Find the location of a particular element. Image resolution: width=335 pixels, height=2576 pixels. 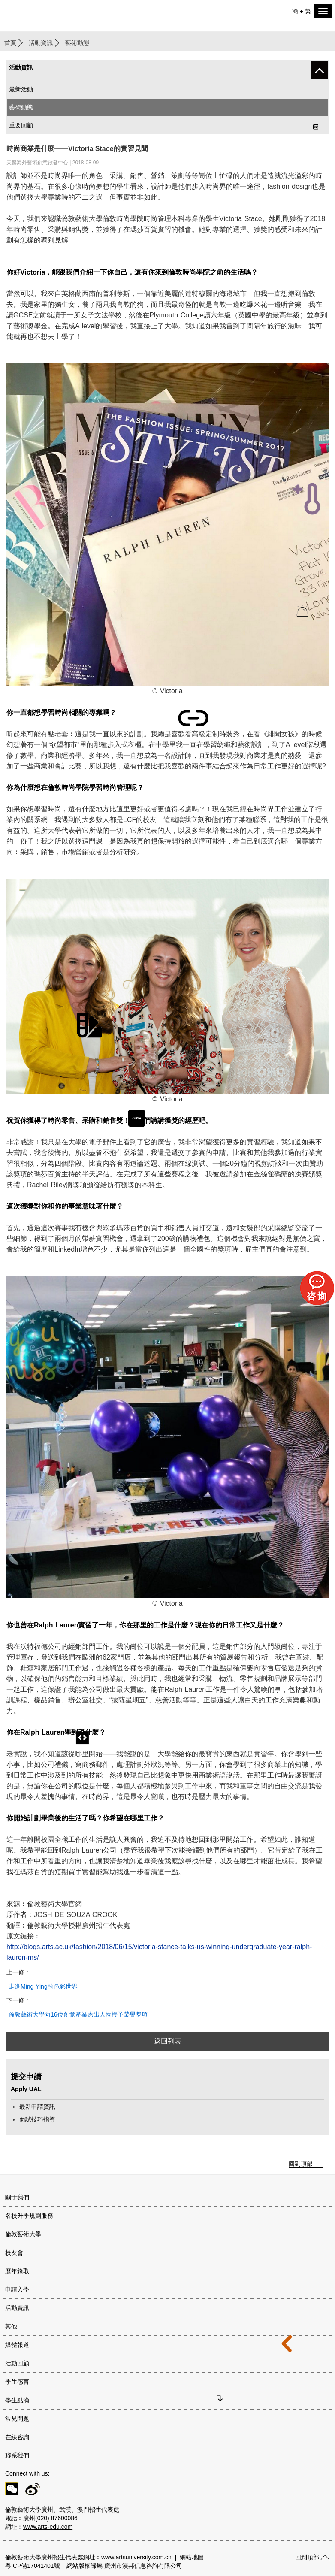

view integration or embed code is located at coordinates (82, 1738).